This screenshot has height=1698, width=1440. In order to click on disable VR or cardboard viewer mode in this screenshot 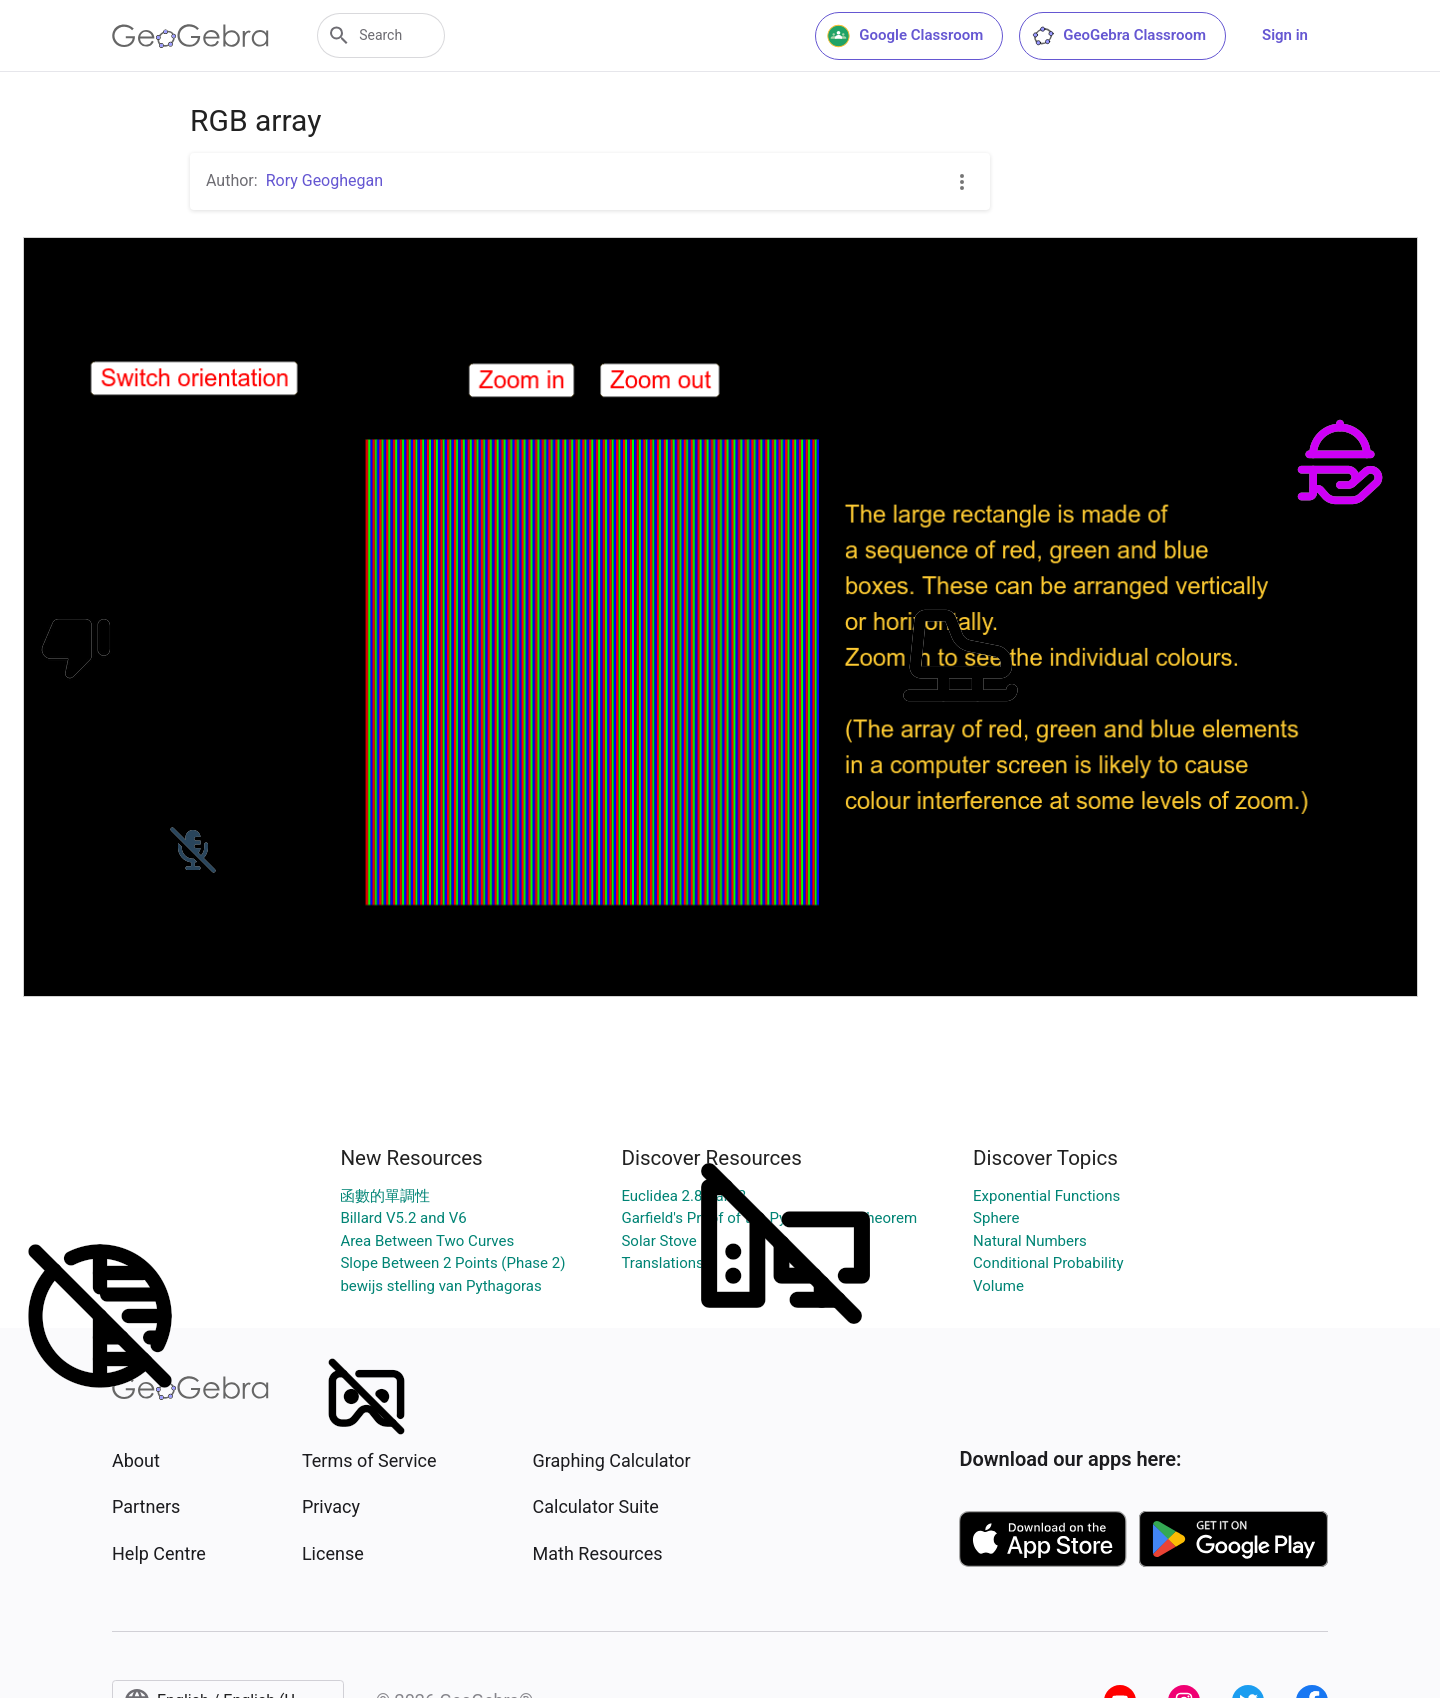, I will do `click(366, 1396)`.